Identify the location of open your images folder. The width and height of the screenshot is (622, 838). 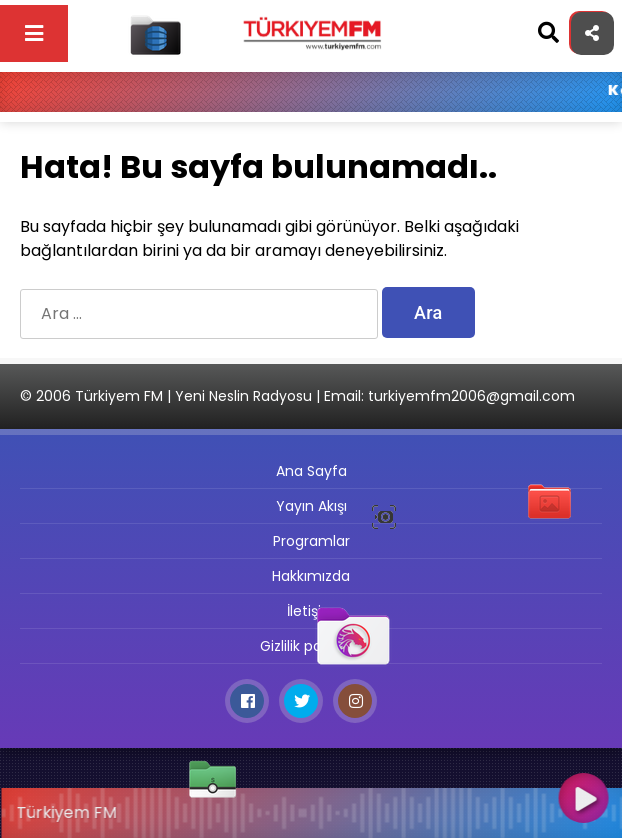
(549, 501).